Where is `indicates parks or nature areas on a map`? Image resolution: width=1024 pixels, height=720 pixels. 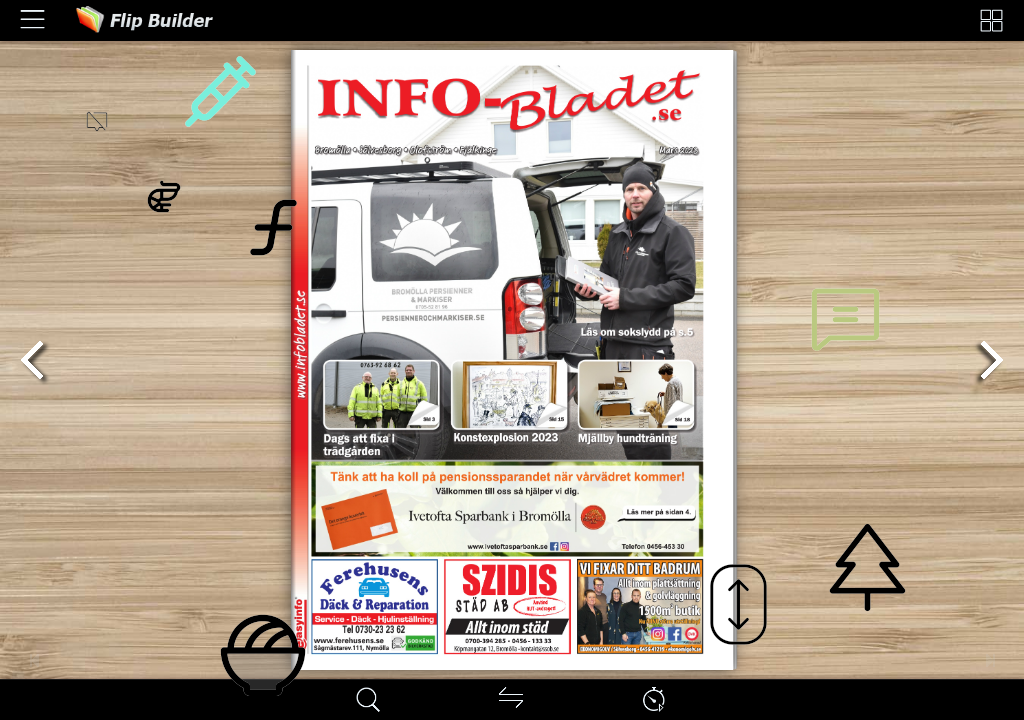 indicates parks or nature areas on a map is located at coordinates (867, 567).